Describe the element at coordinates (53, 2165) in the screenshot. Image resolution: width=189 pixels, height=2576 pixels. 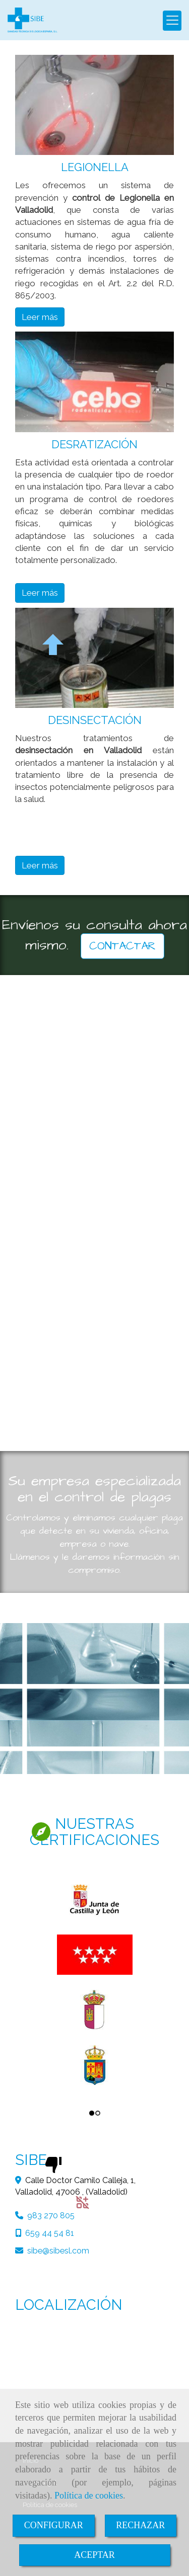
I see `dislike or downvote content` at that location.